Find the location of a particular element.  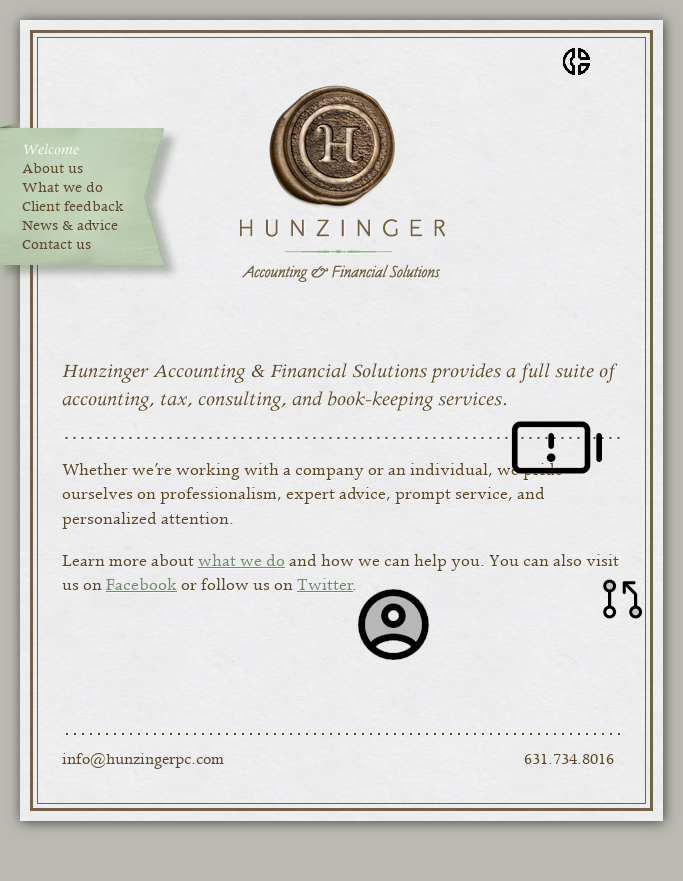

indicates low battery warning is located at coordinates (555, 447).